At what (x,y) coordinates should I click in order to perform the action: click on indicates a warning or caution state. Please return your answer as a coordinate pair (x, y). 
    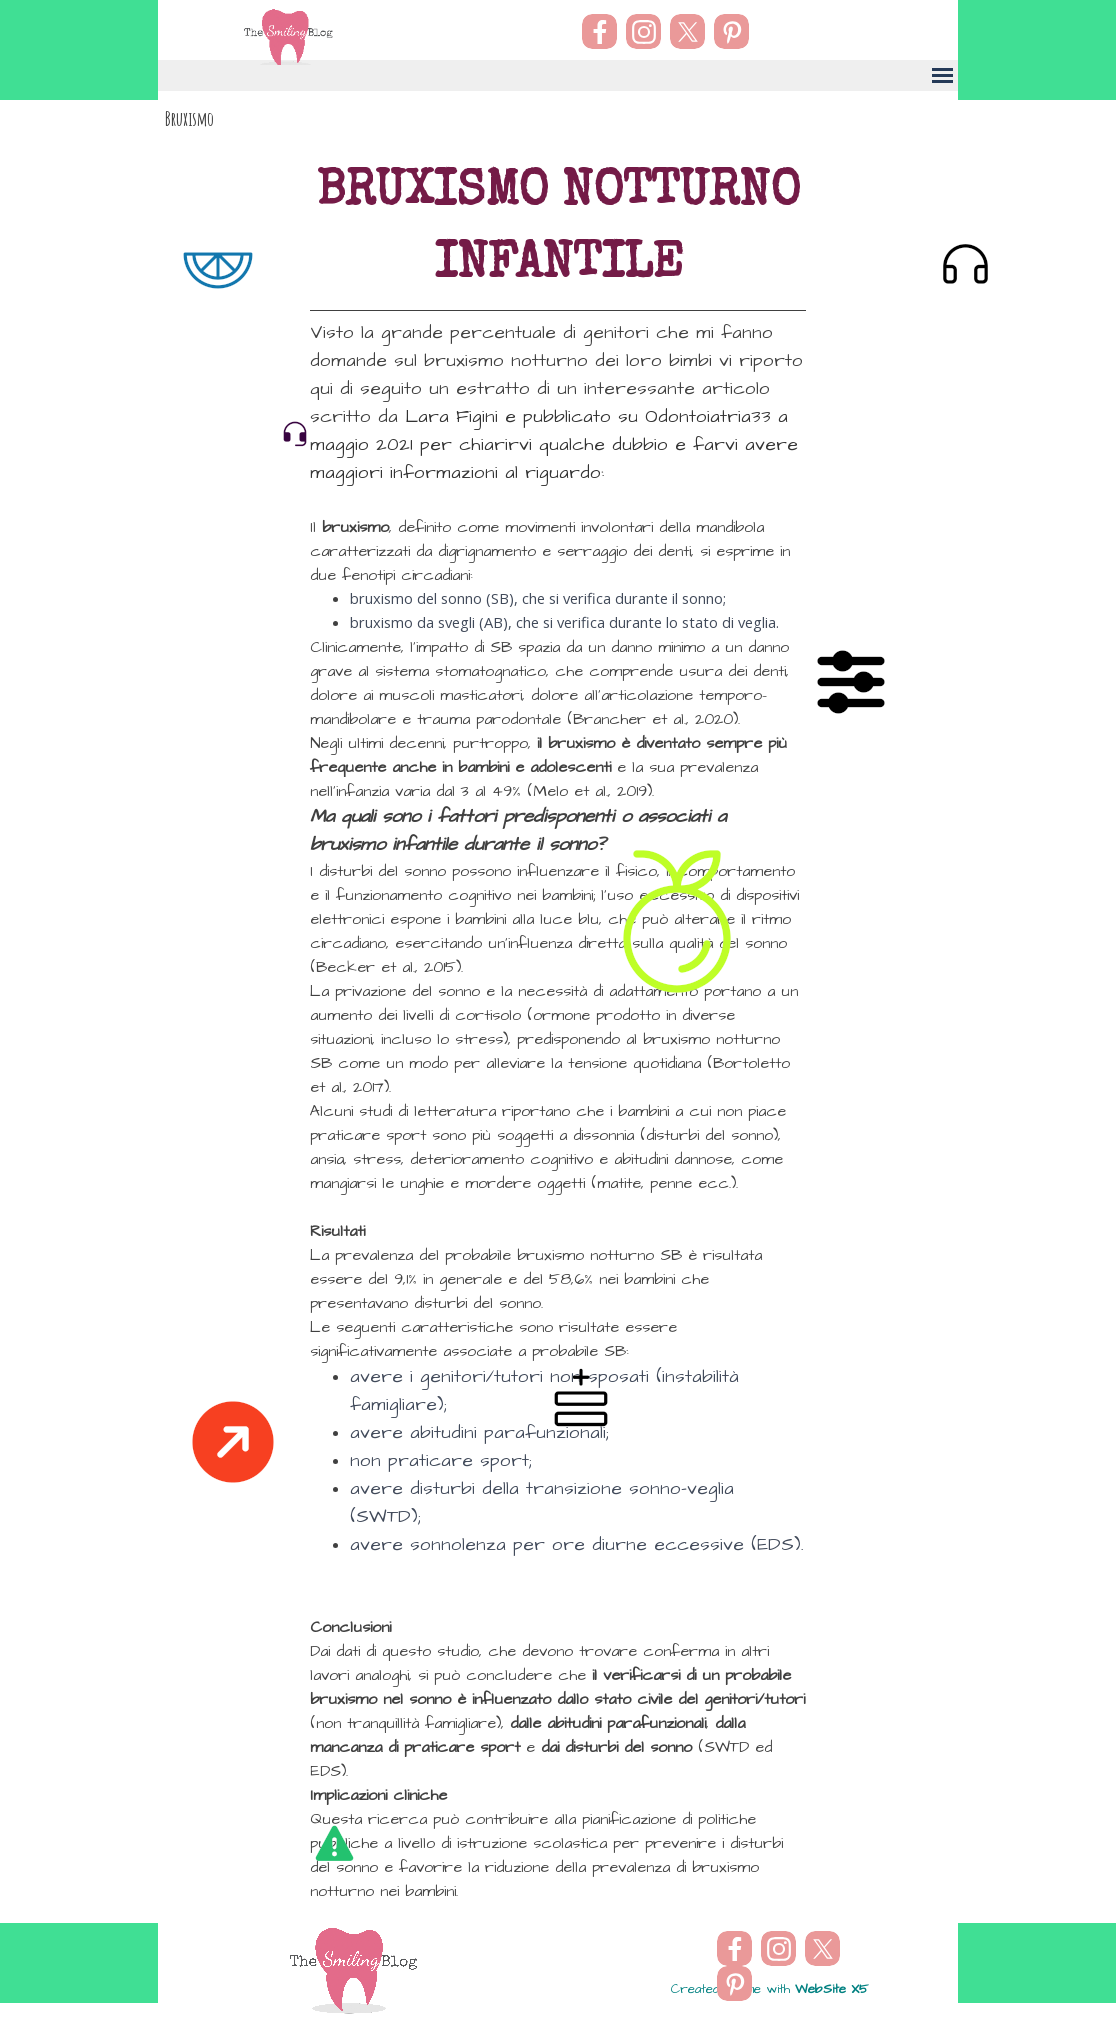
    Looking at the image, I should click on (334, 1844).